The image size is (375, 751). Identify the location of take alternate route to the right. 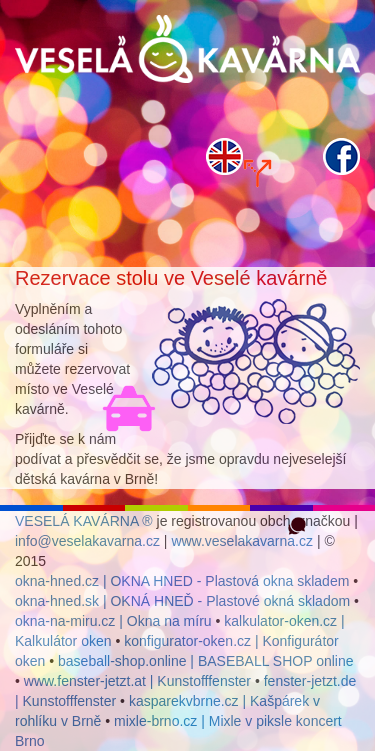
(257, 173).